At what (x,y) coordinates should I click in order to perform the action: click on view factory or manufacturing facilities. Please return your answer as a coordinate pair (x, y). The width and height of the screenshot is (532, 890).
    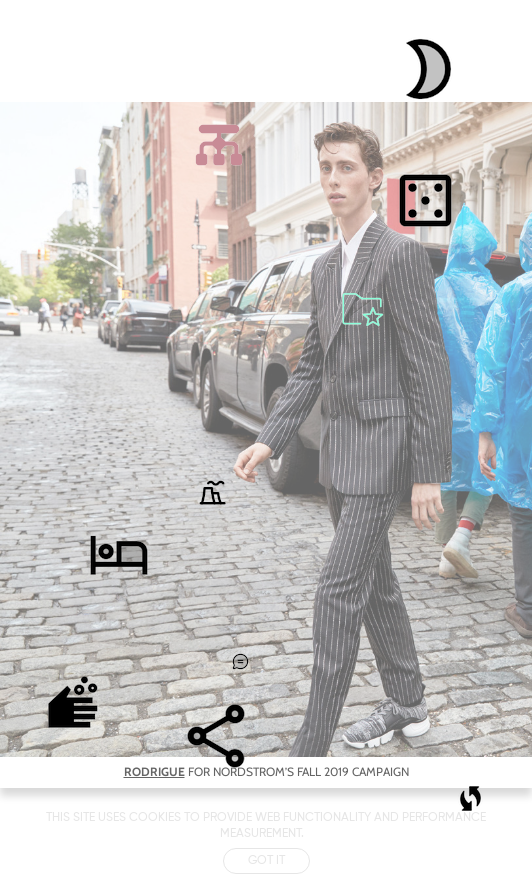
    Looking at the image, I should click on (212, 492).